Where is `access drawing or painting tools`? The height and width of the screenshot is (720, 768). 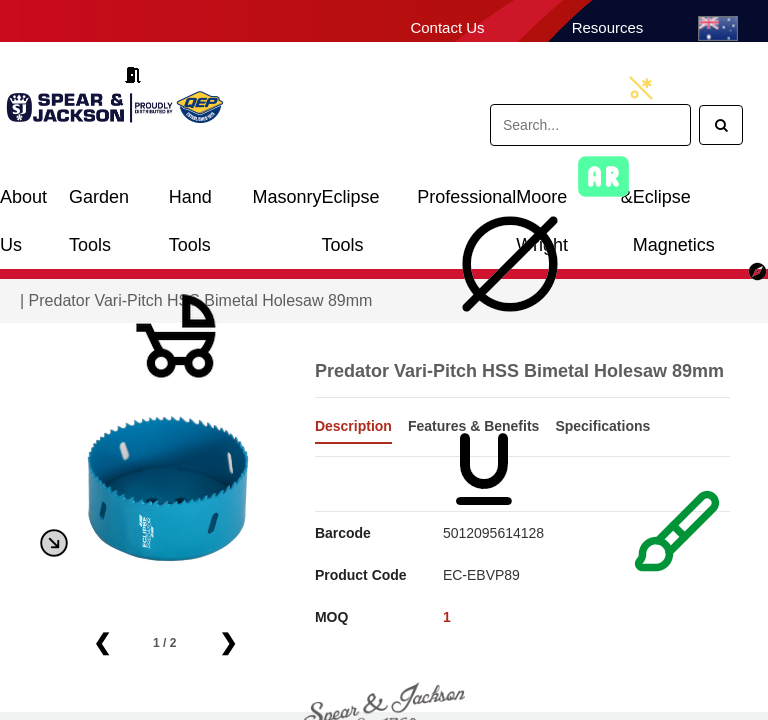
access drawing or painting tools is located at coordinates (677, 533).